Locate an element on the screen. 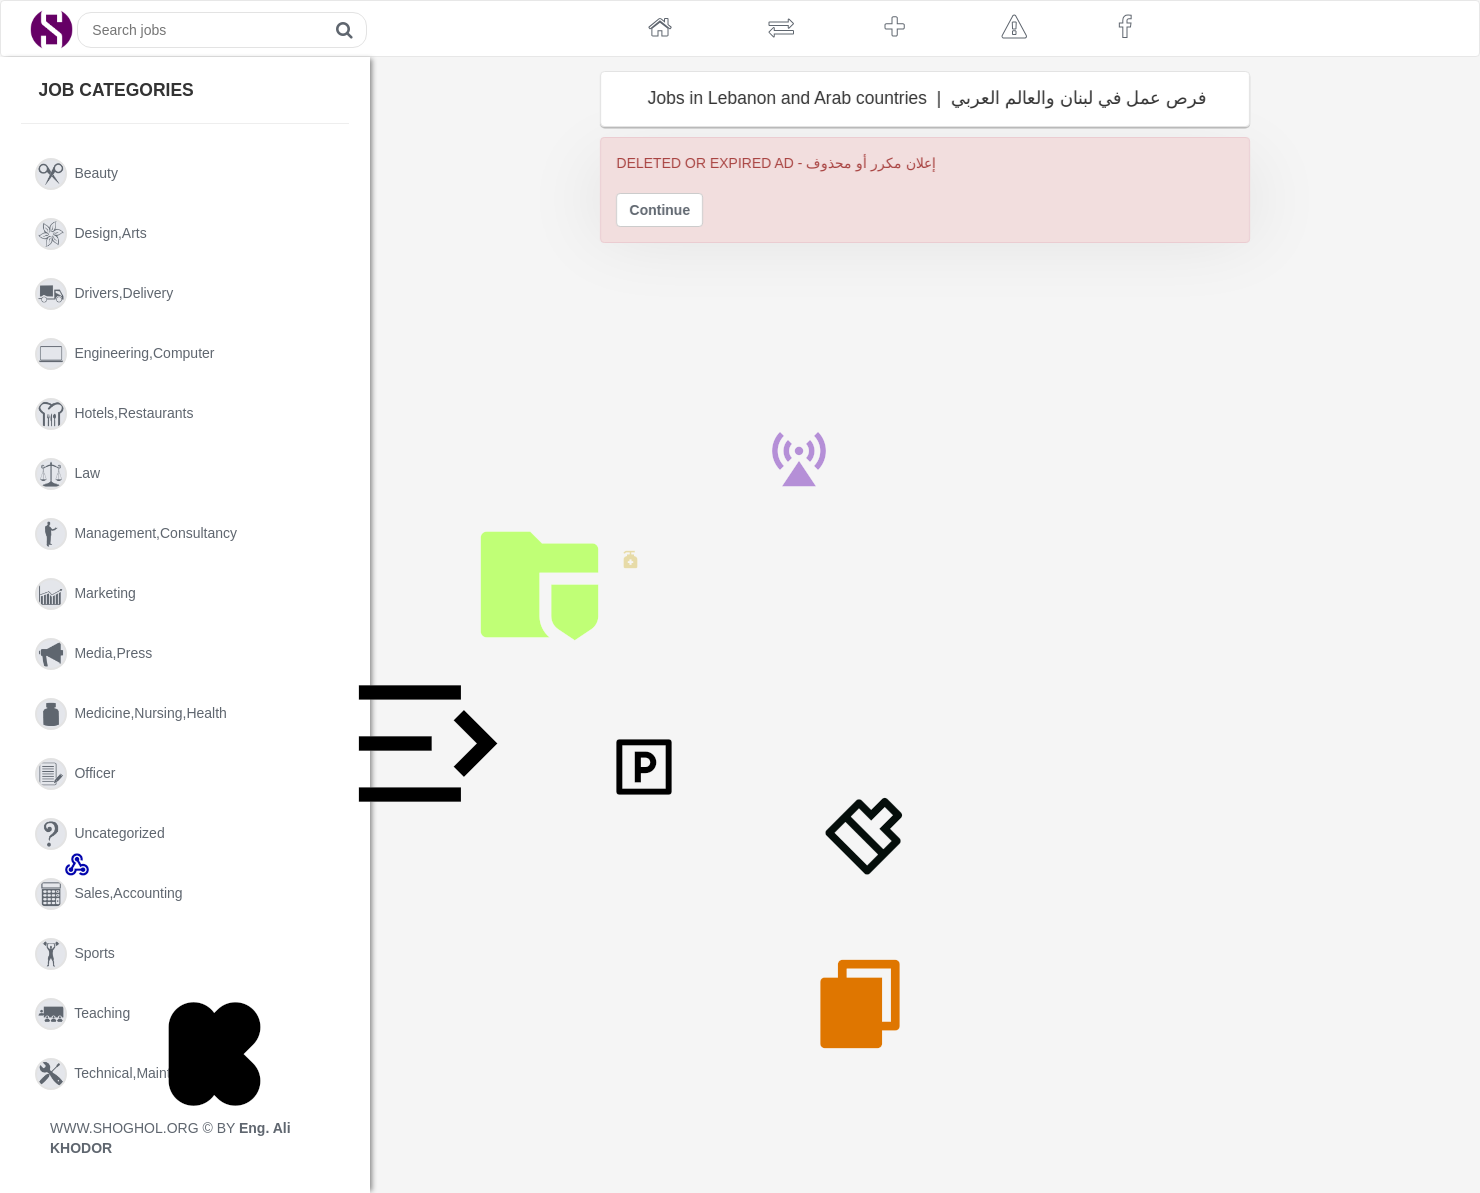 The image size is (1480, 1193). link to Kickstarter profile or campaign is located at coordinates (213, 1054).